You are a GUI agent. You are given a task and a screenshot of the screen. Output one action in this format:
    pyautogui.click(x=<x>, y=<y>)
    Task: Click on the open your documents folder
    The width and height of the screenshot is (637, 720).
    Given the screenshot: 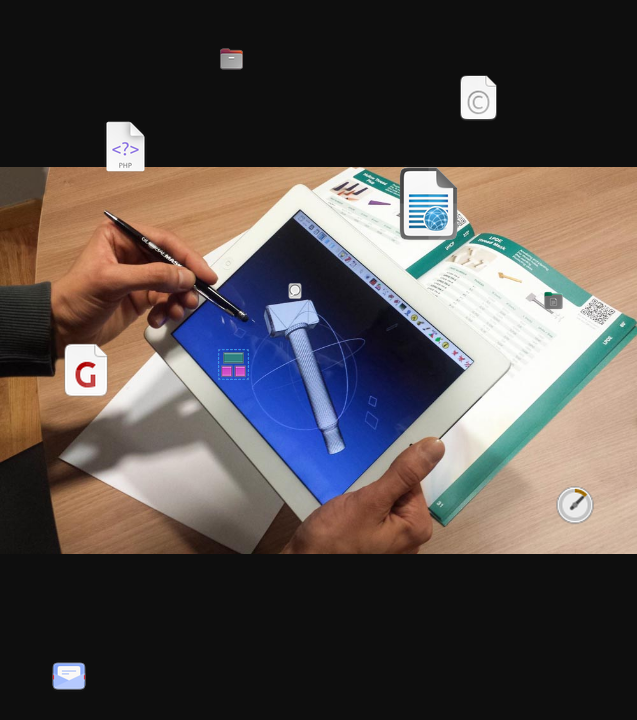 What is the action you would take?
    pyautogui.click(x=553, y=300)
    